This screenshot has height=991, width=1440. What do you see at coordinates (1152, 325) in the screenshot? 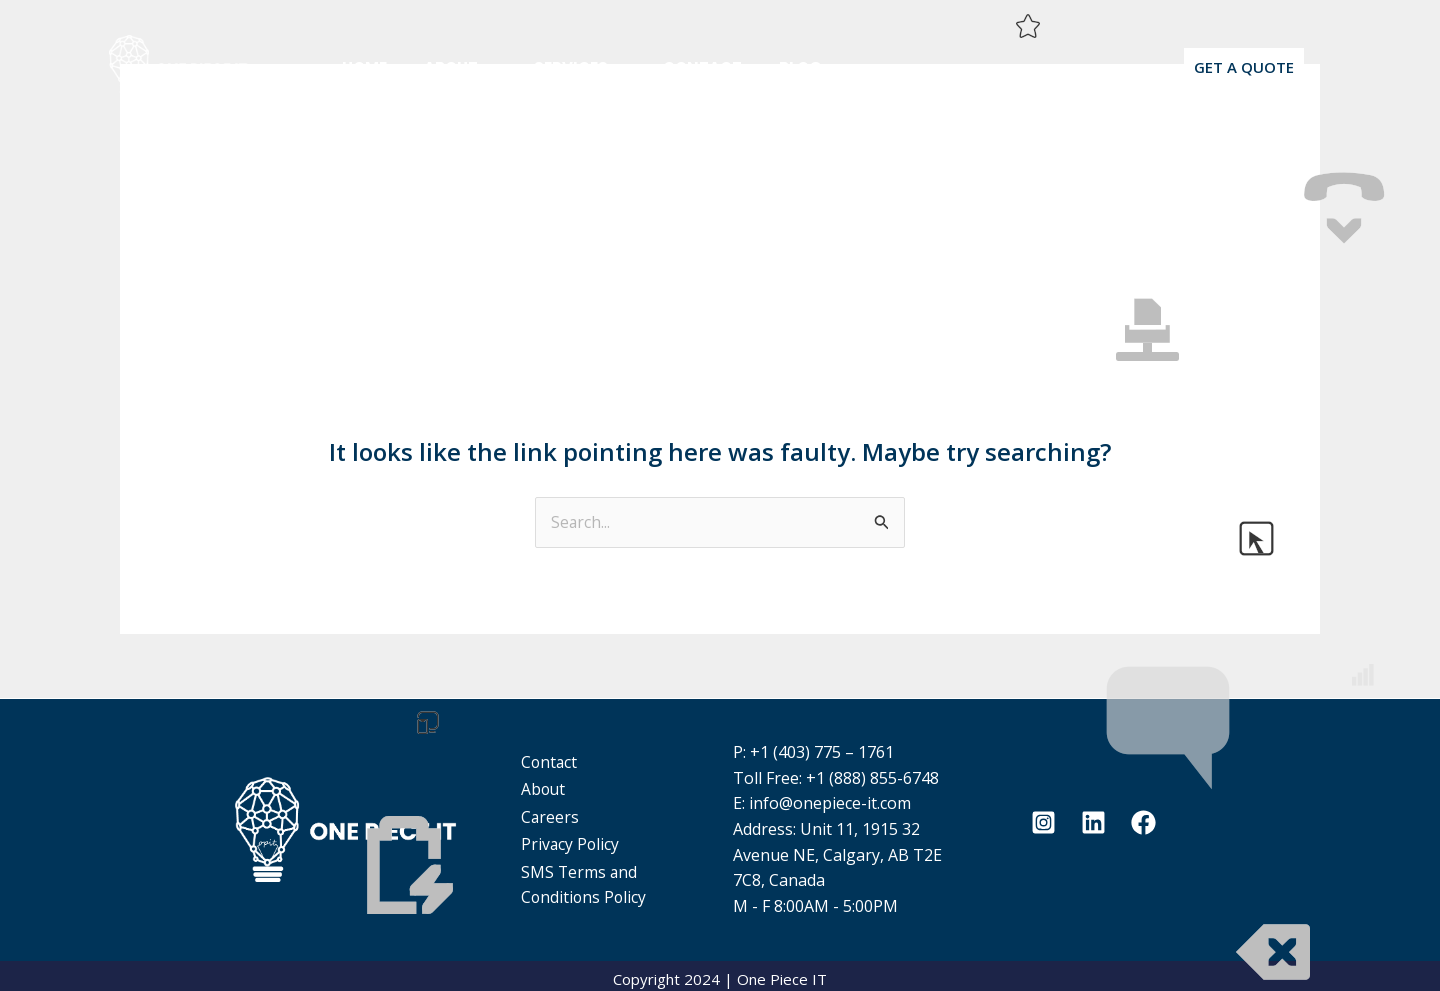
I see `connect to a network printer` at bounding box center [1152, 325].